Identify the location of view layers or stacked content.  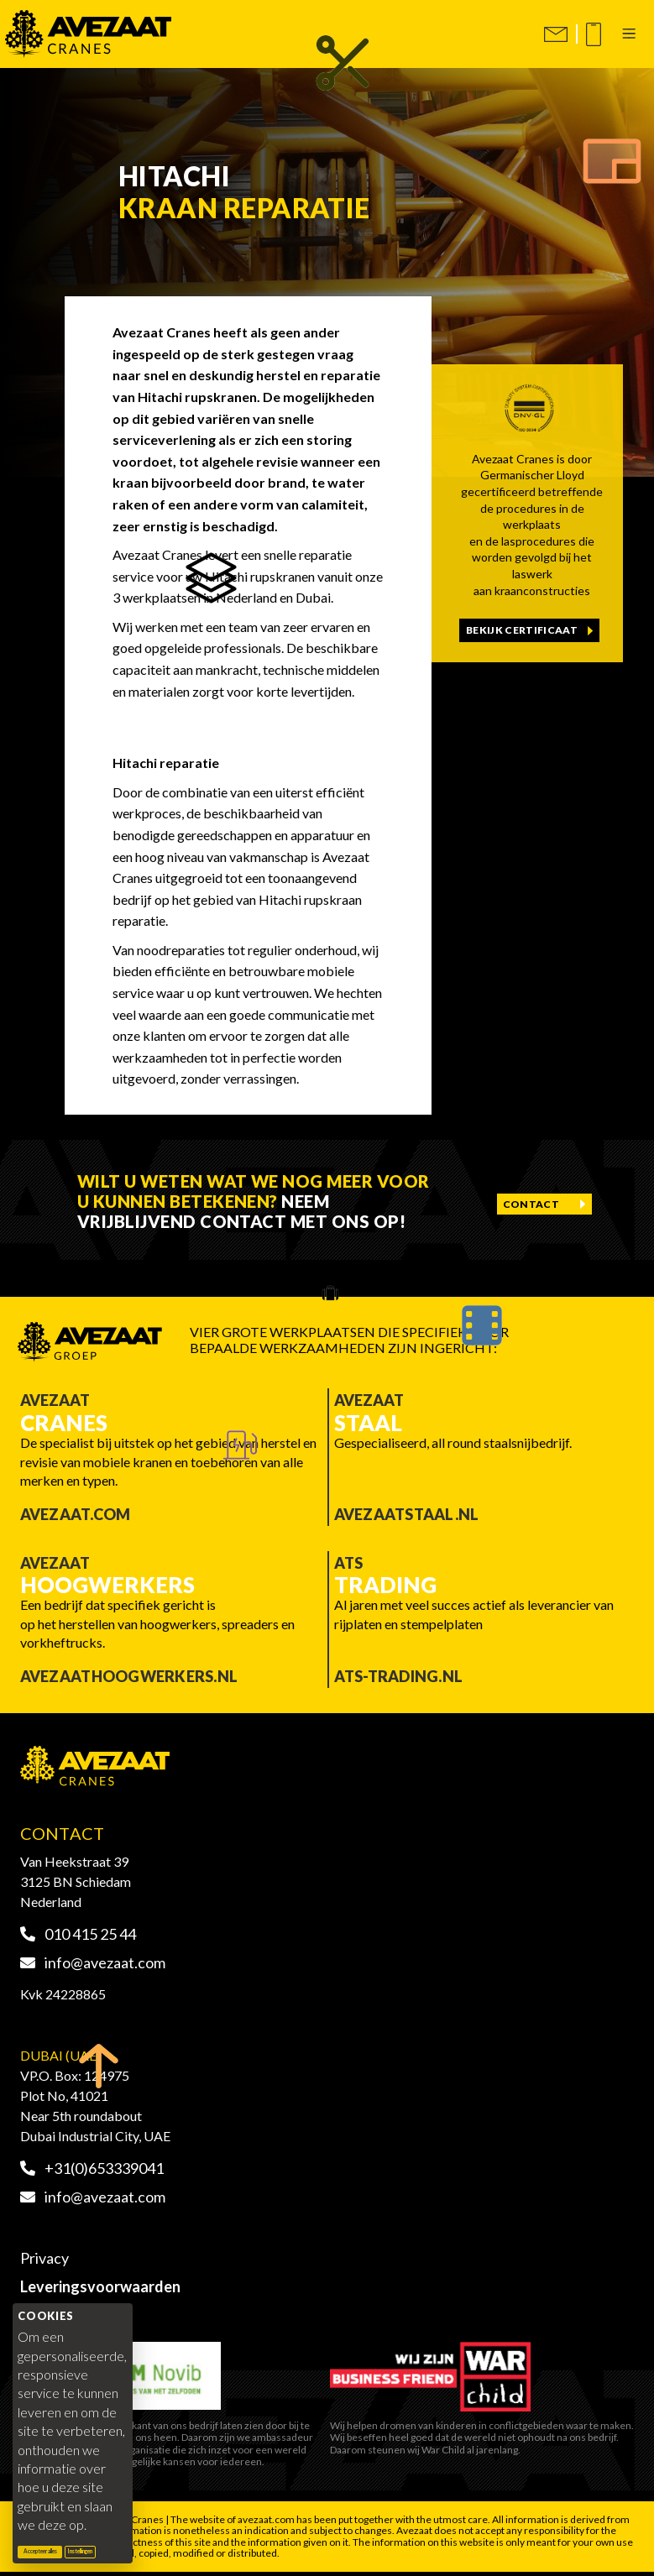
(211, 577).